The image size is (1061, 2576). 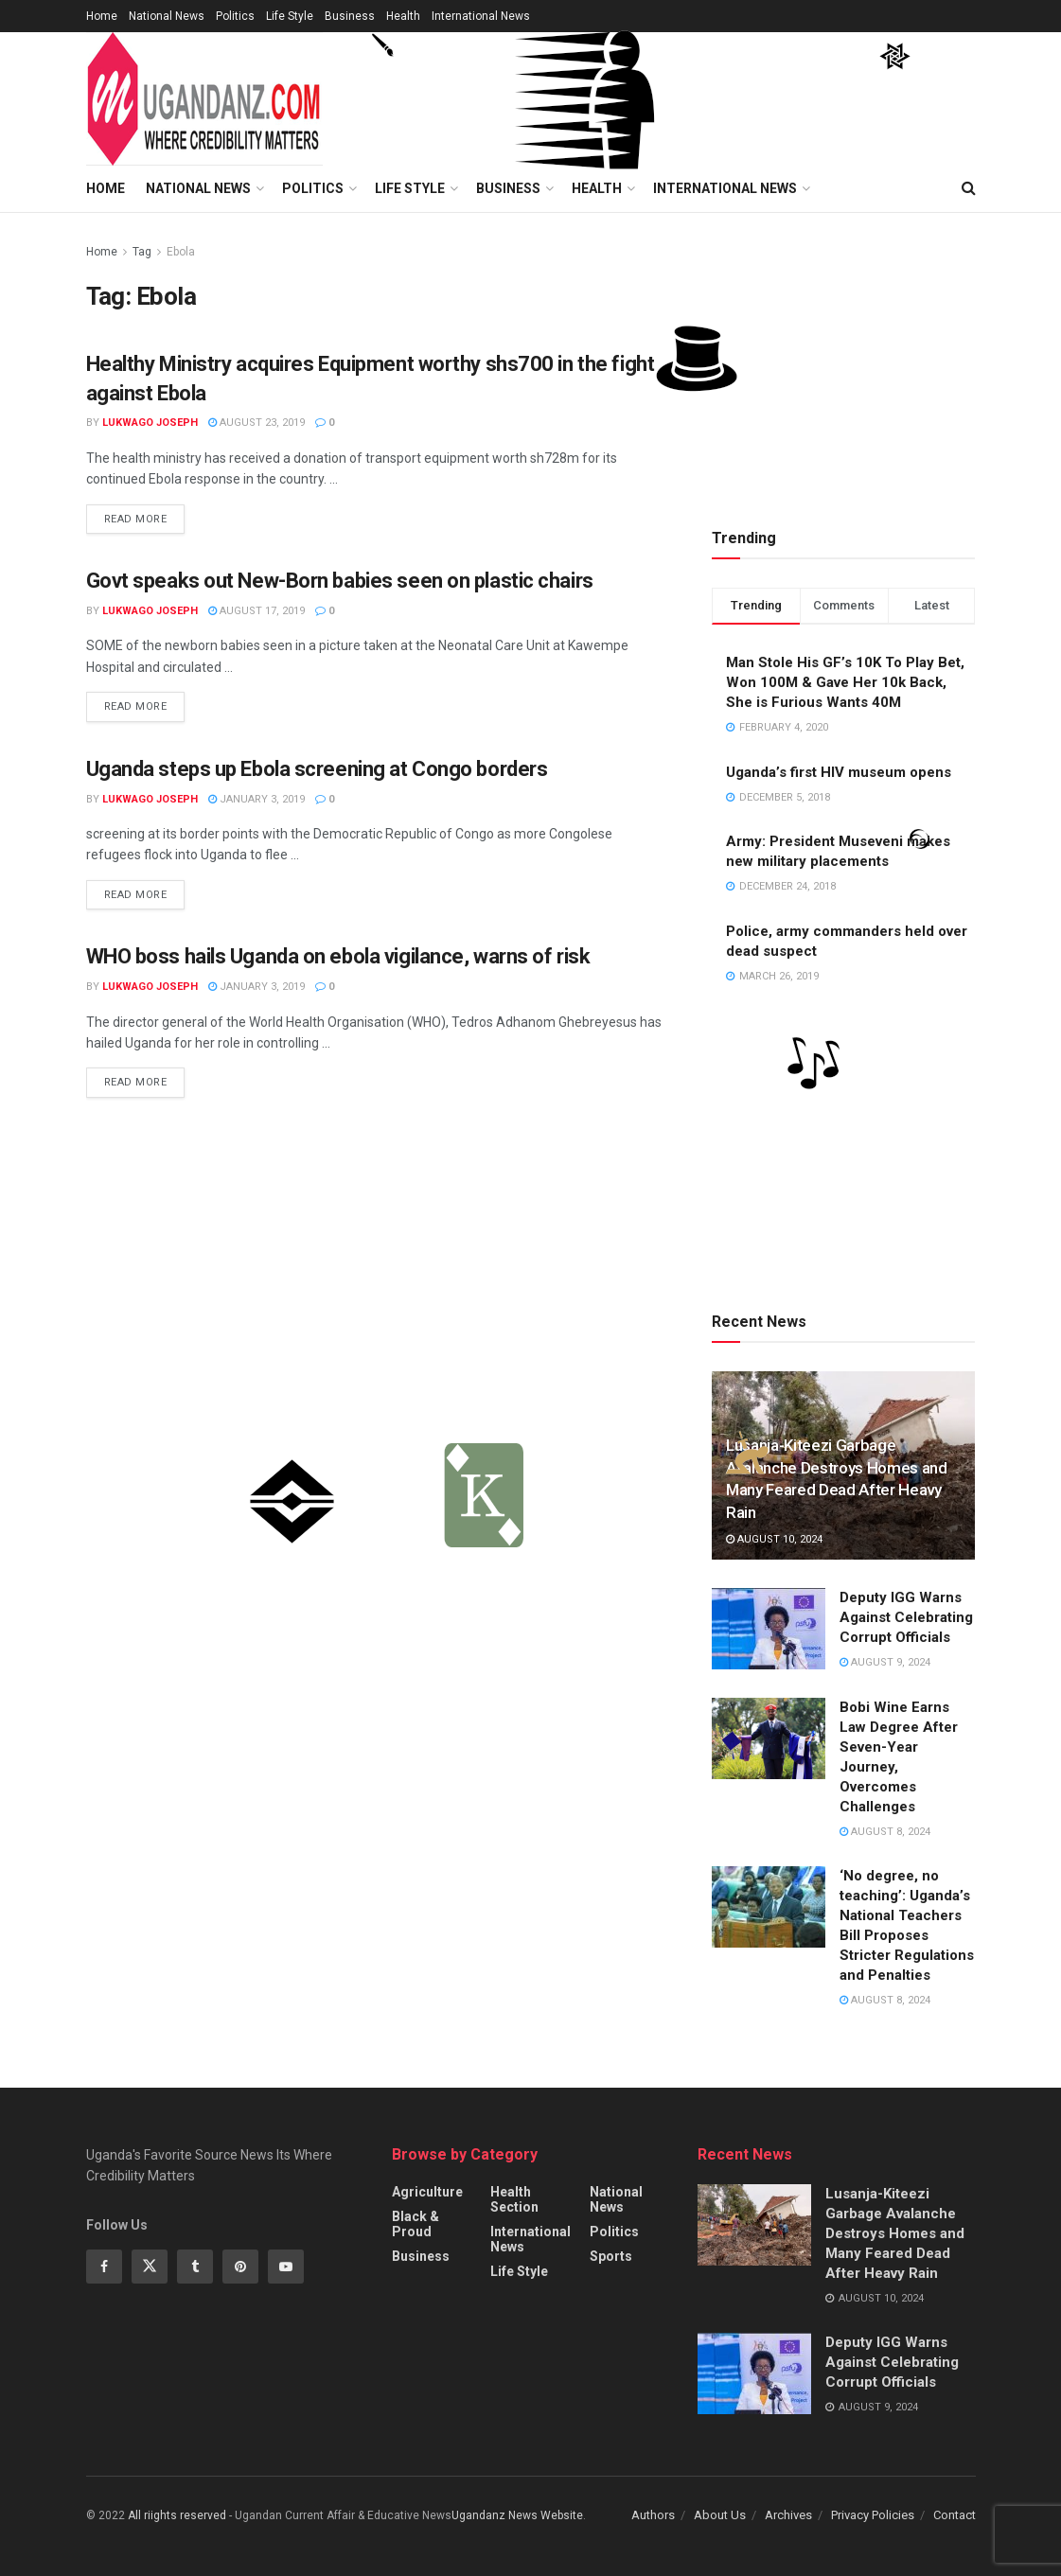 What do you see at coordinates (813, 1063) in the screenshot?
I see `access music or audio player` at bounding box center [813, 1063].